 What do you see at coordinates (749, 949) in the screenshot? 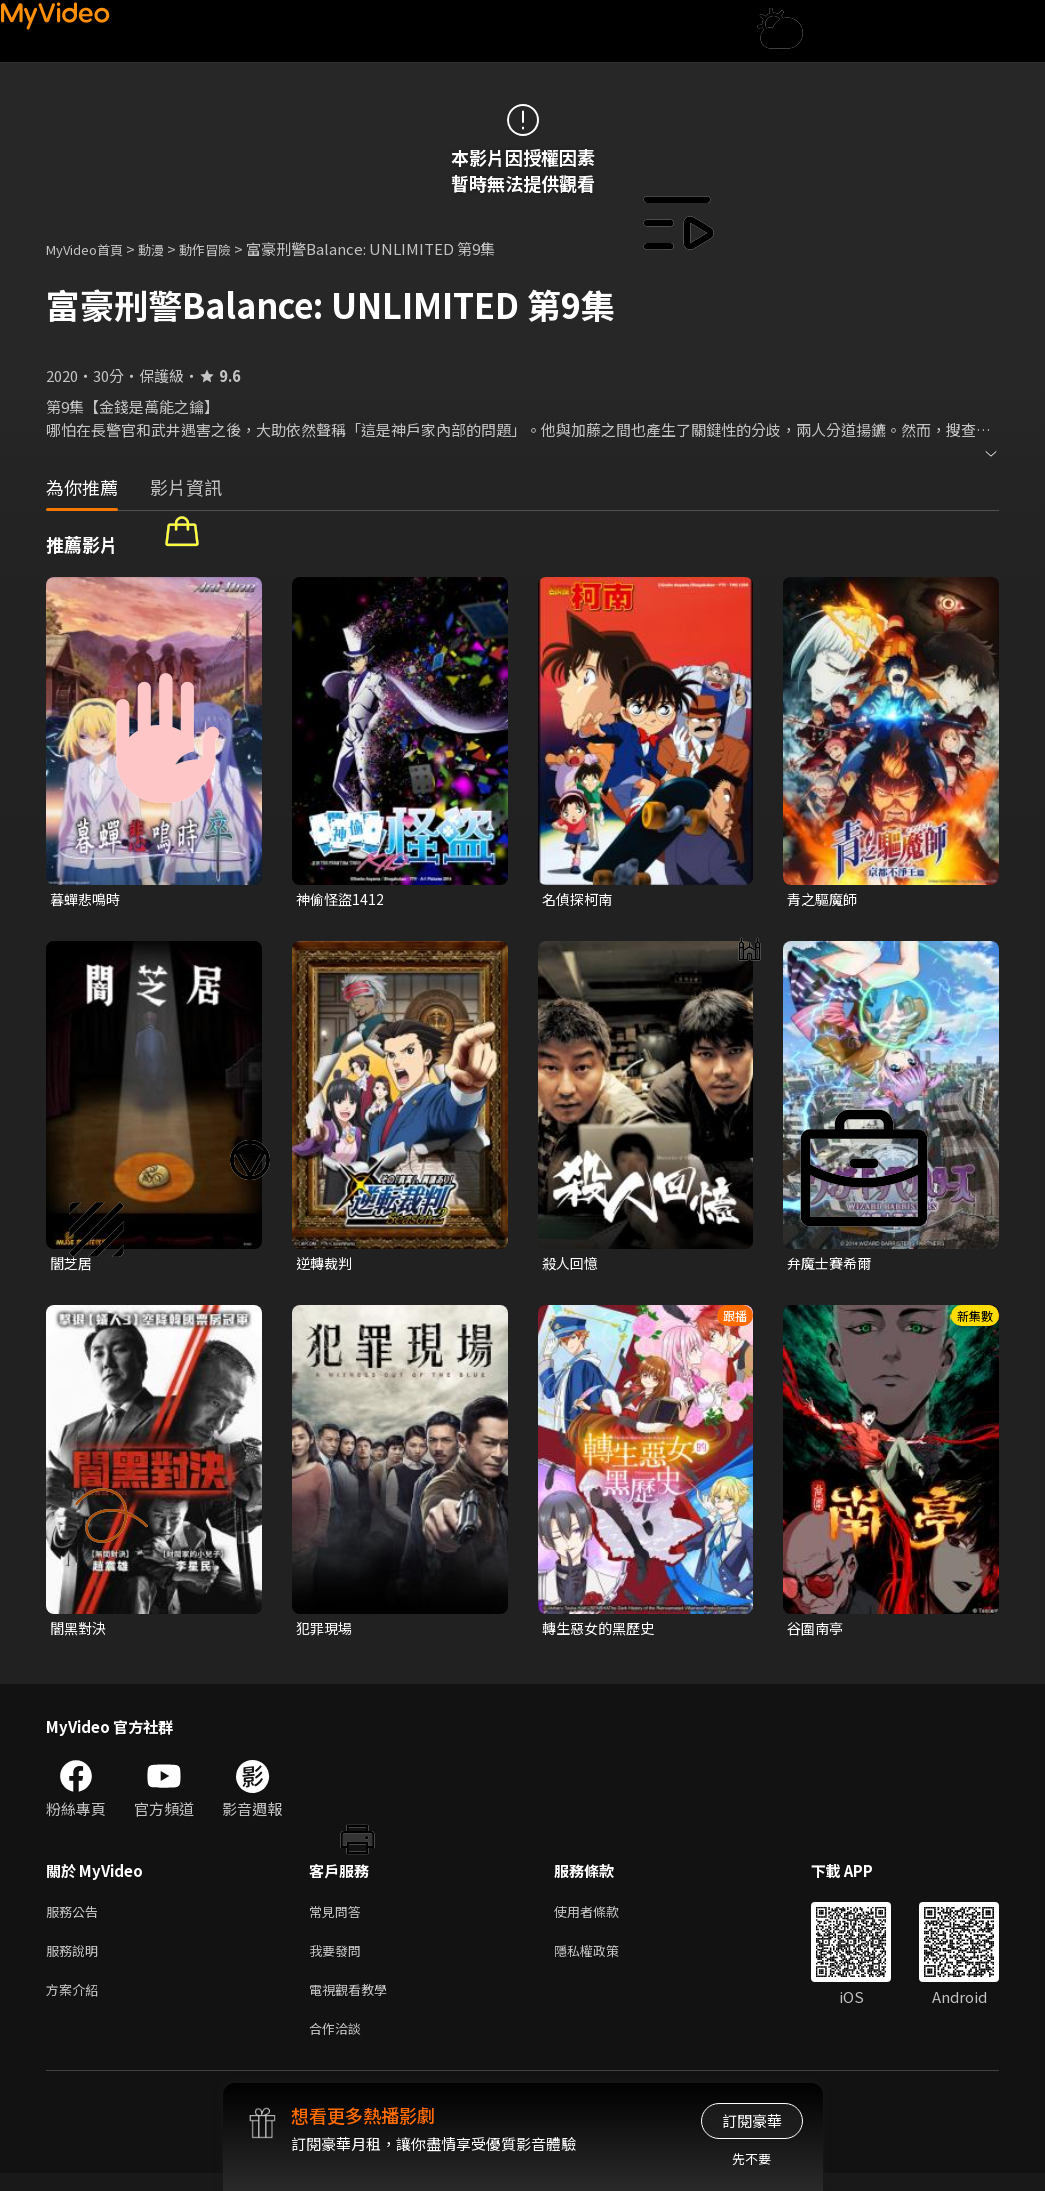
I see `locate nearby synagogues on a map` at bounding box center [749, 949].